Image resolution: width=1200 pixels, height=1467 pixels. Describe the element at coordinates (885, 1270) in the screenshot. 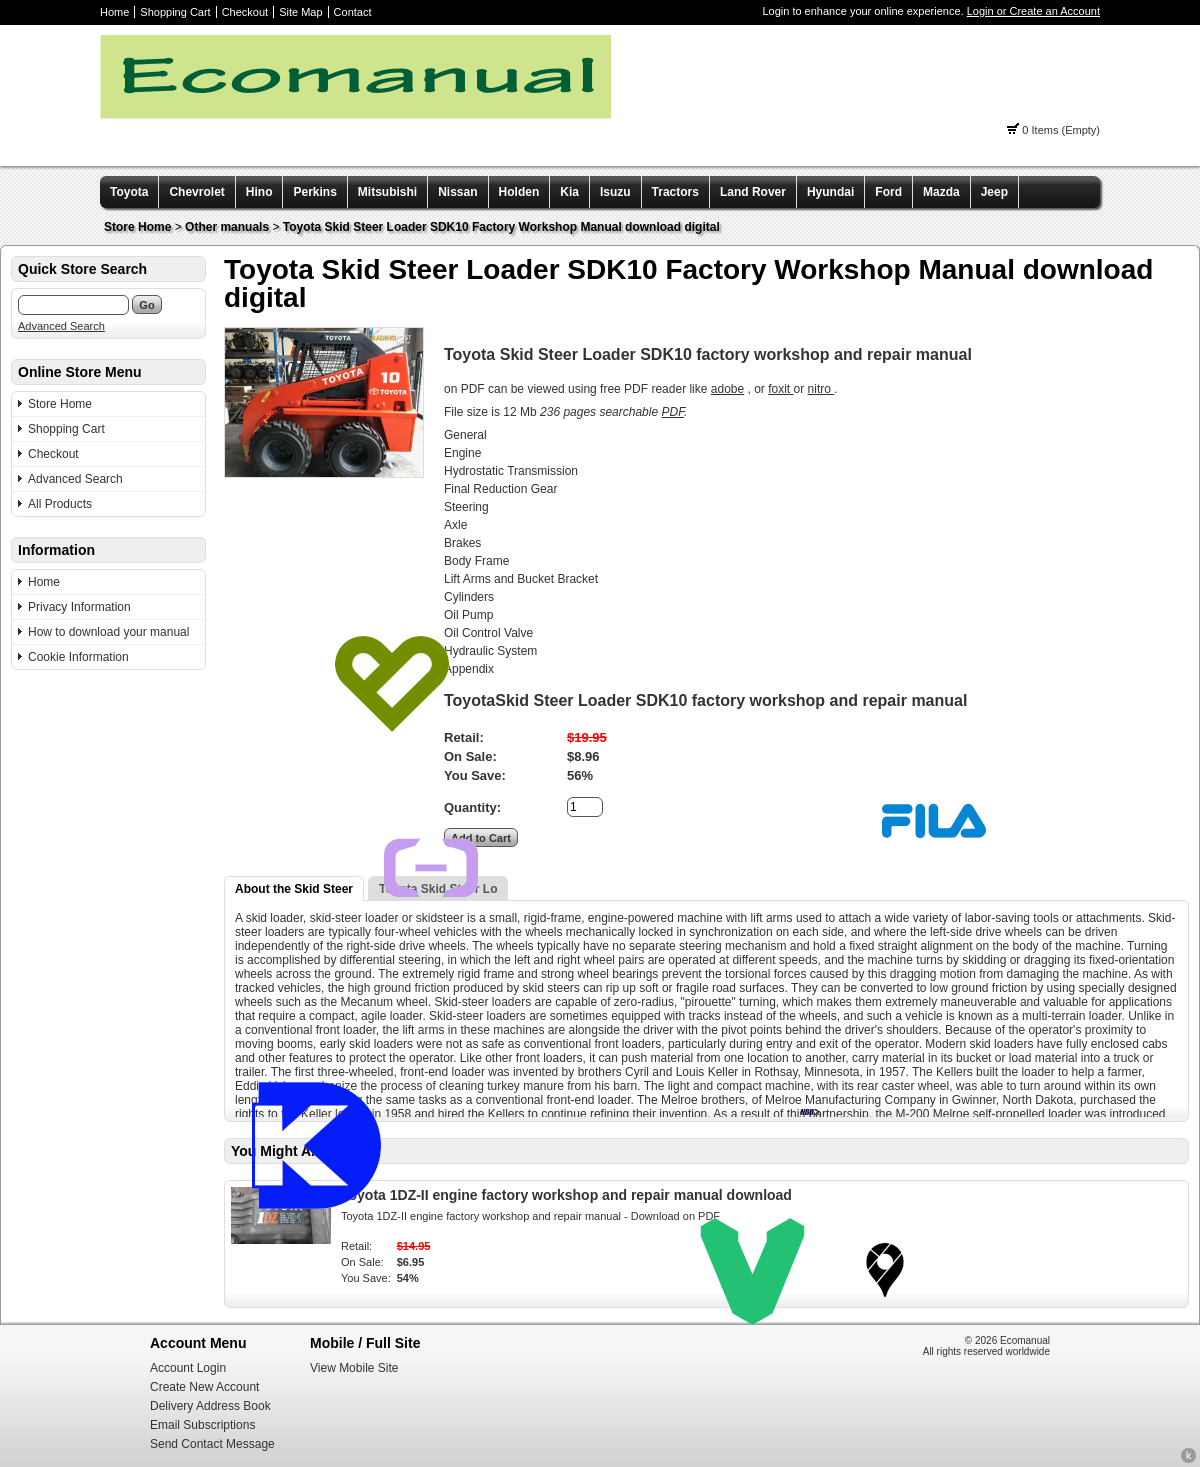

I see `open Google Maps` at that location.